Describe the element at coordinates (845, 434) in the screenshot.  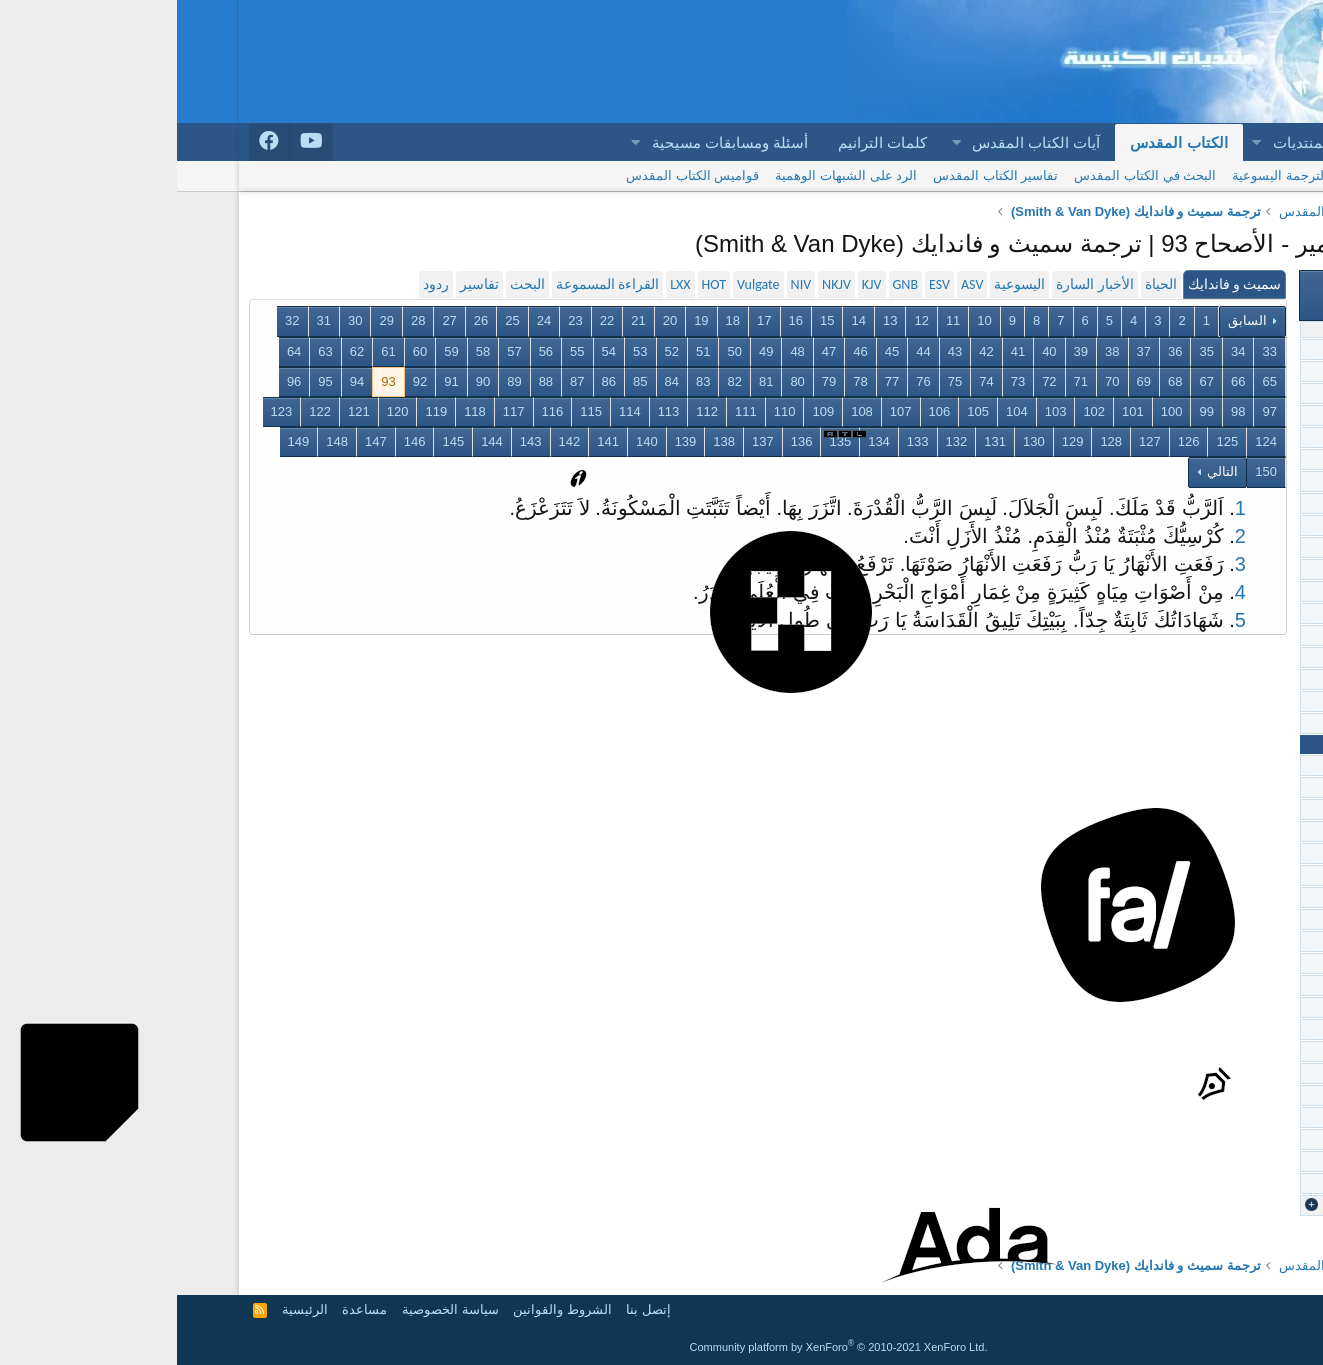
I see `RTL media company logo` at that location.